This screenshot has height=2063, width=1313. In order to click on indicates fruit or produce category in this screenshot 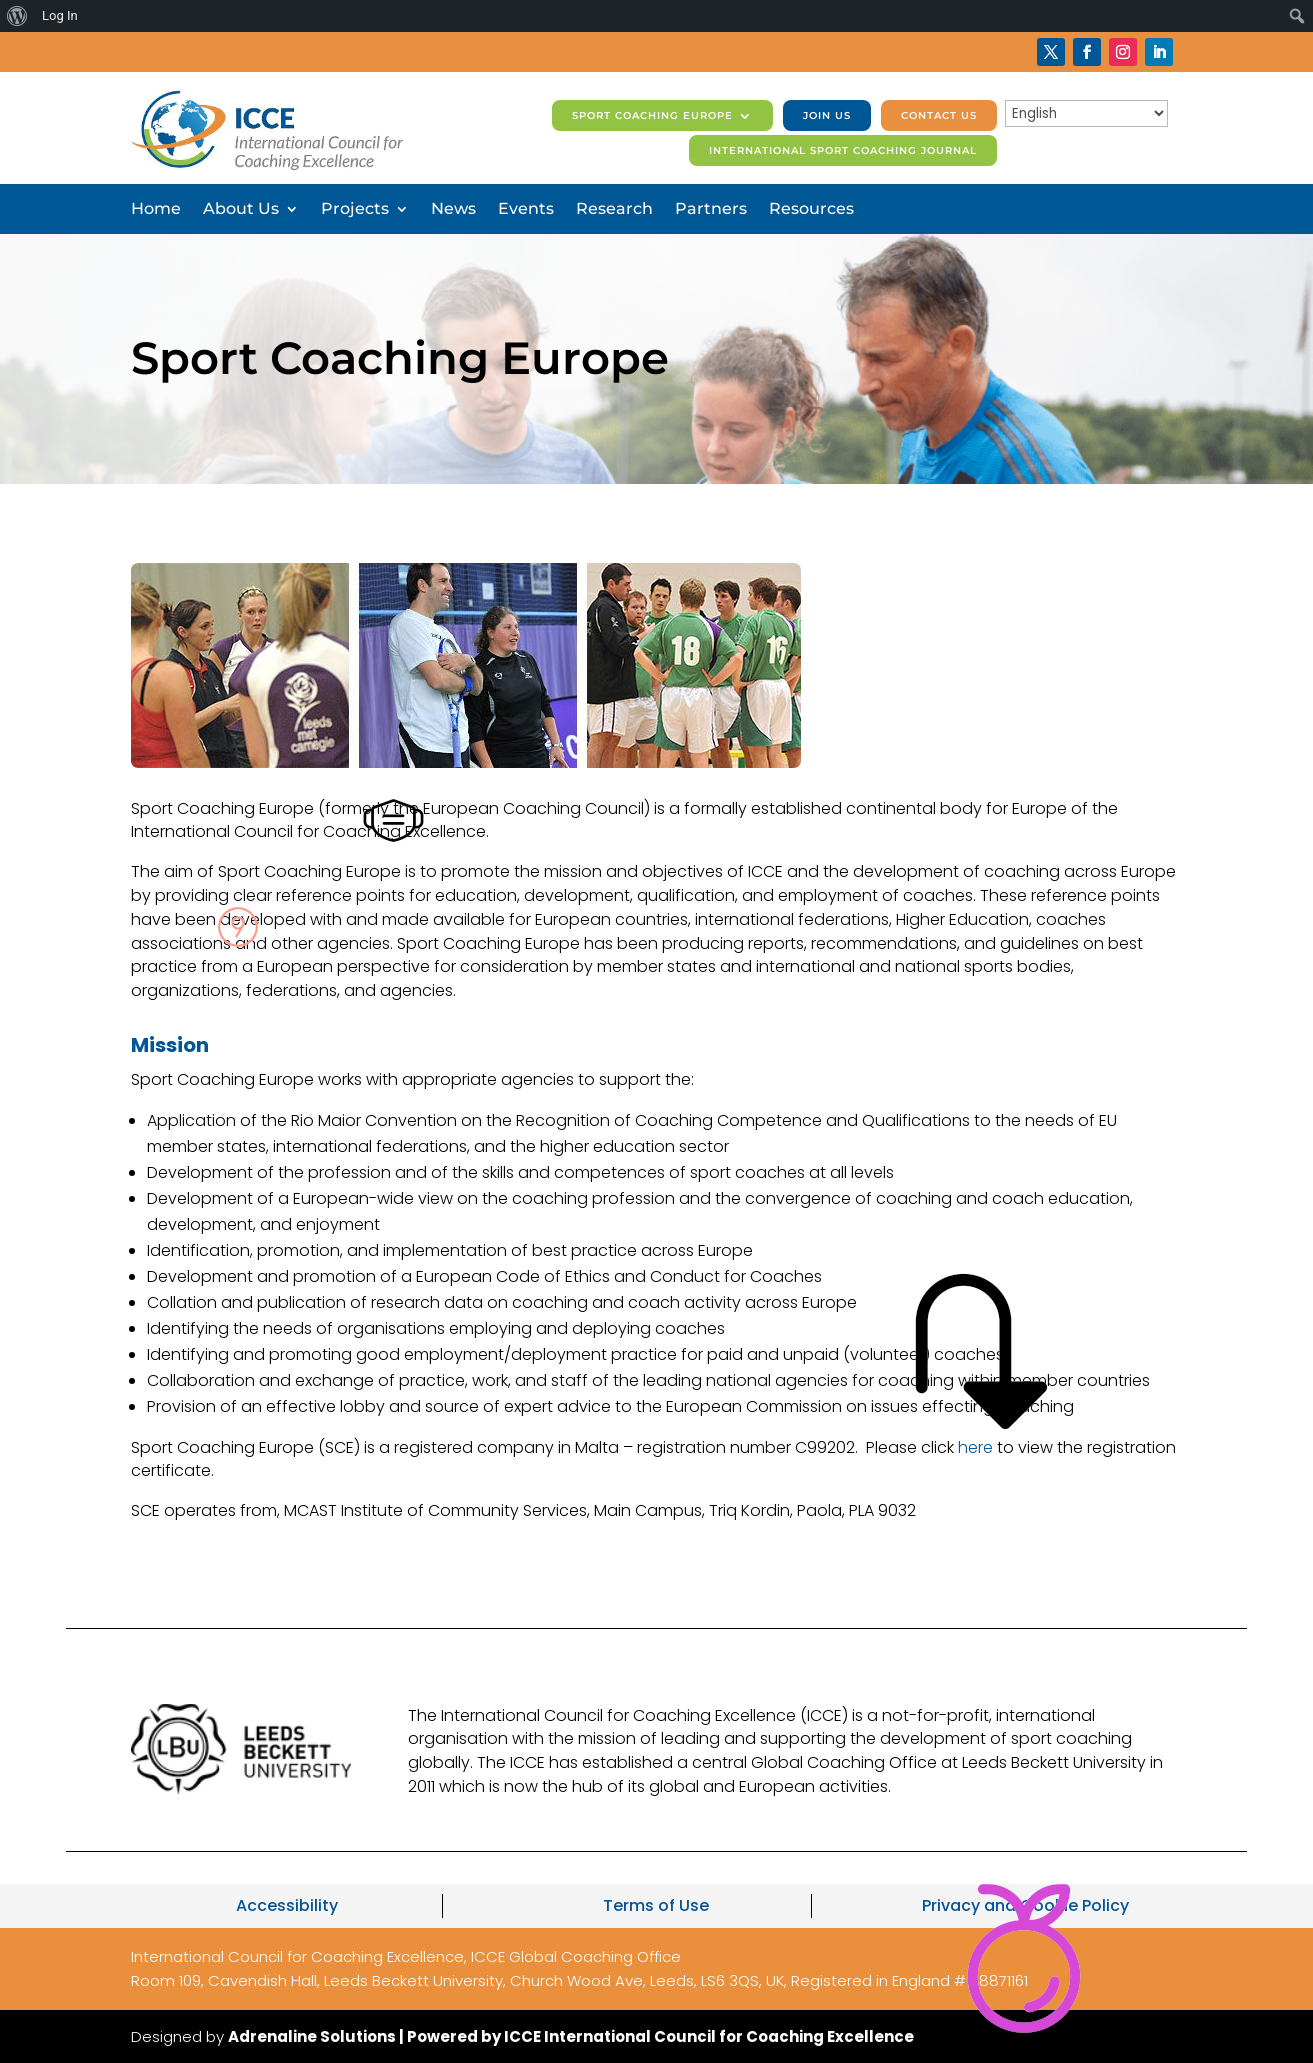, I will do `click(1024, 1961)`.